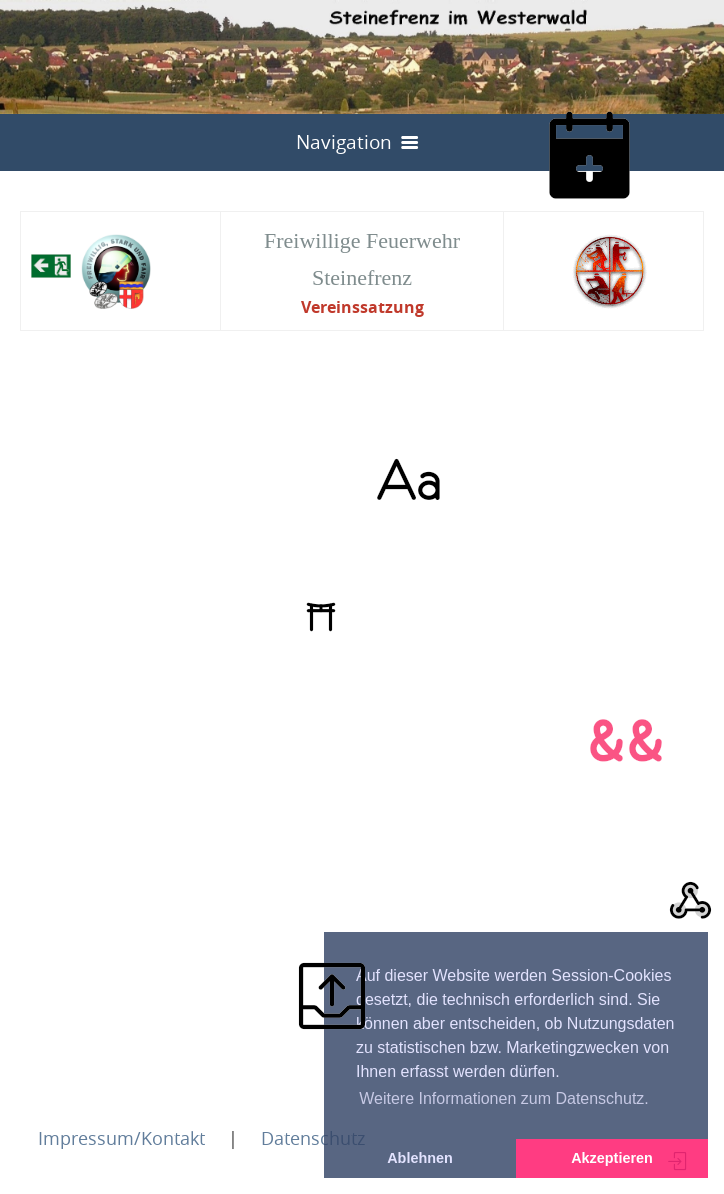 This screenshot has width=724, height=1194. I want to click on adjust font or text size settings, so click(409, 480).